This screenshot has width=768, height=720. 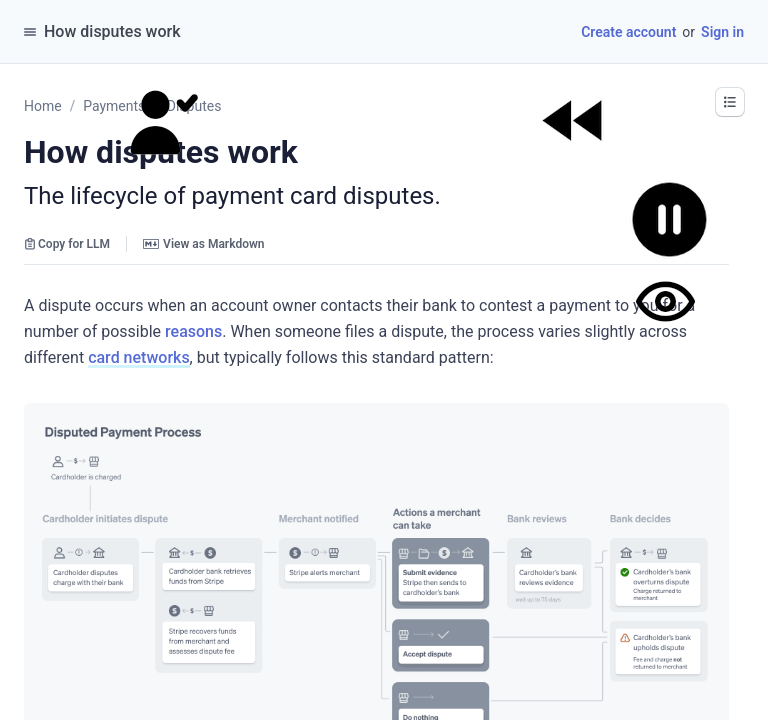 I want to click on rewind media playback, so click(x=574, y=120).